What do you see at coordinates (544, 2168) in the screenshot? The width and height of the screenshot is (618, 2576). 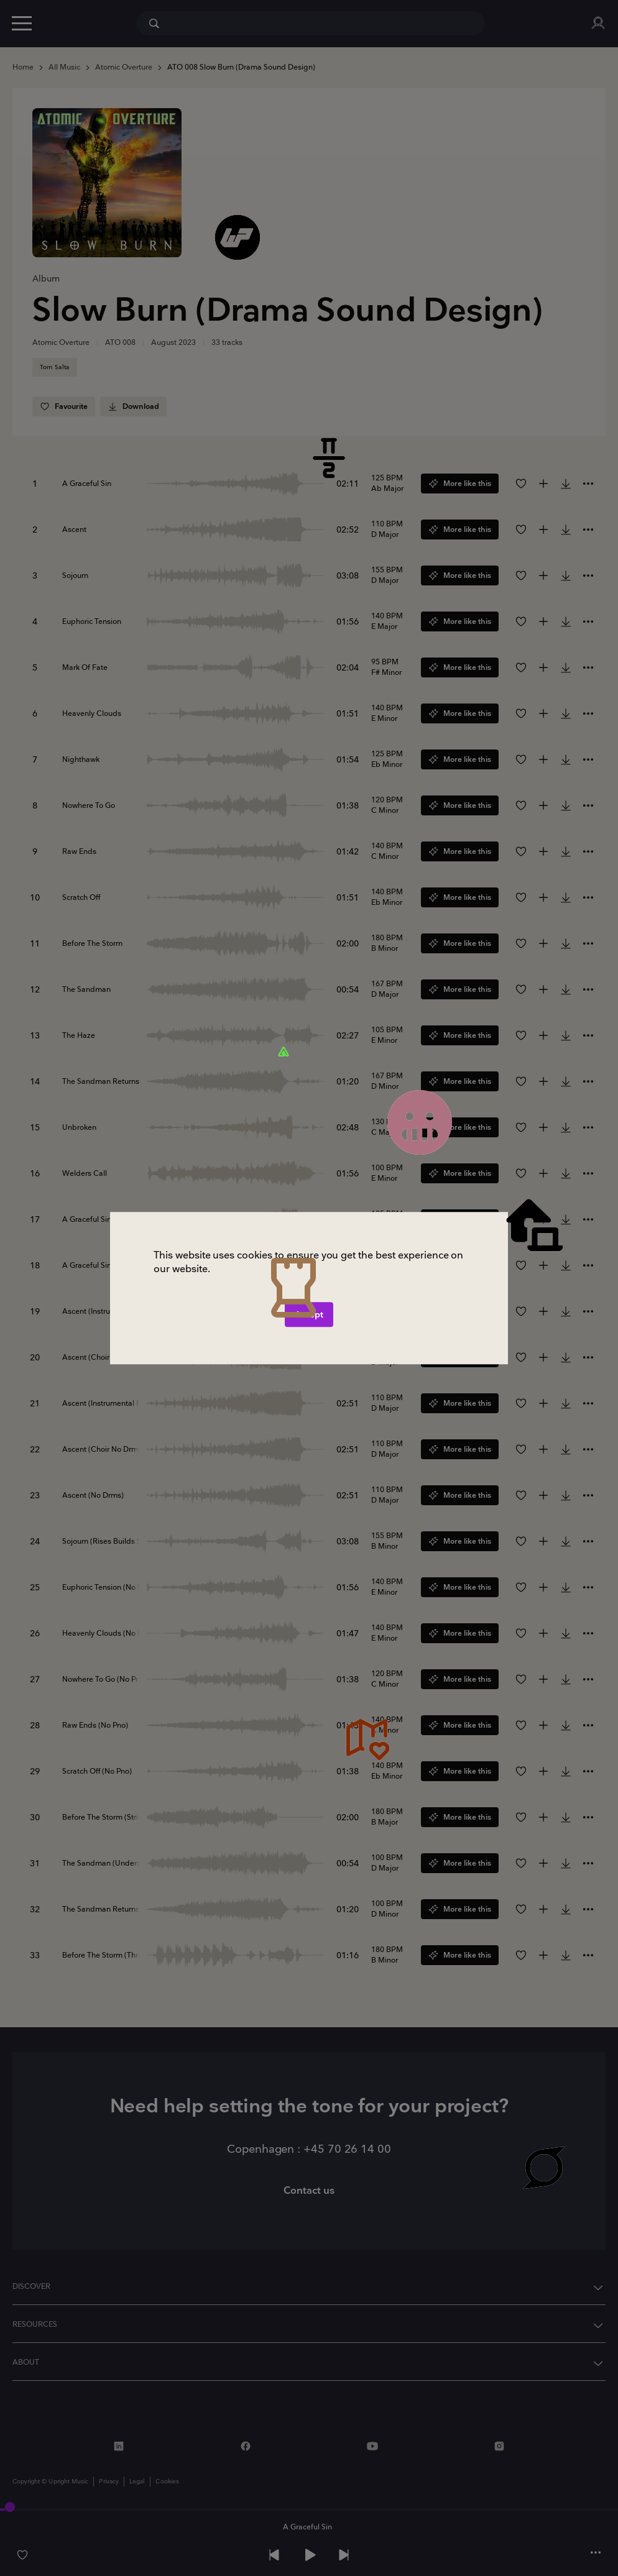 I see `Superpowers game engine logo` at bounding box center [544, 2168].